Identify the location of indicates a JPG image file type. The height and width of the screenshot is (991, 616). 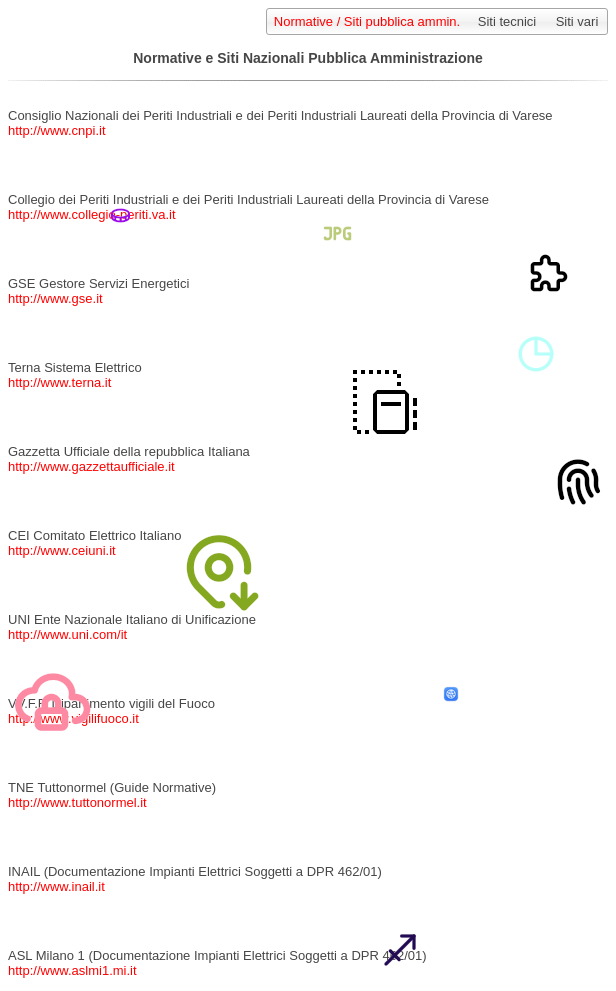
(337, 233).